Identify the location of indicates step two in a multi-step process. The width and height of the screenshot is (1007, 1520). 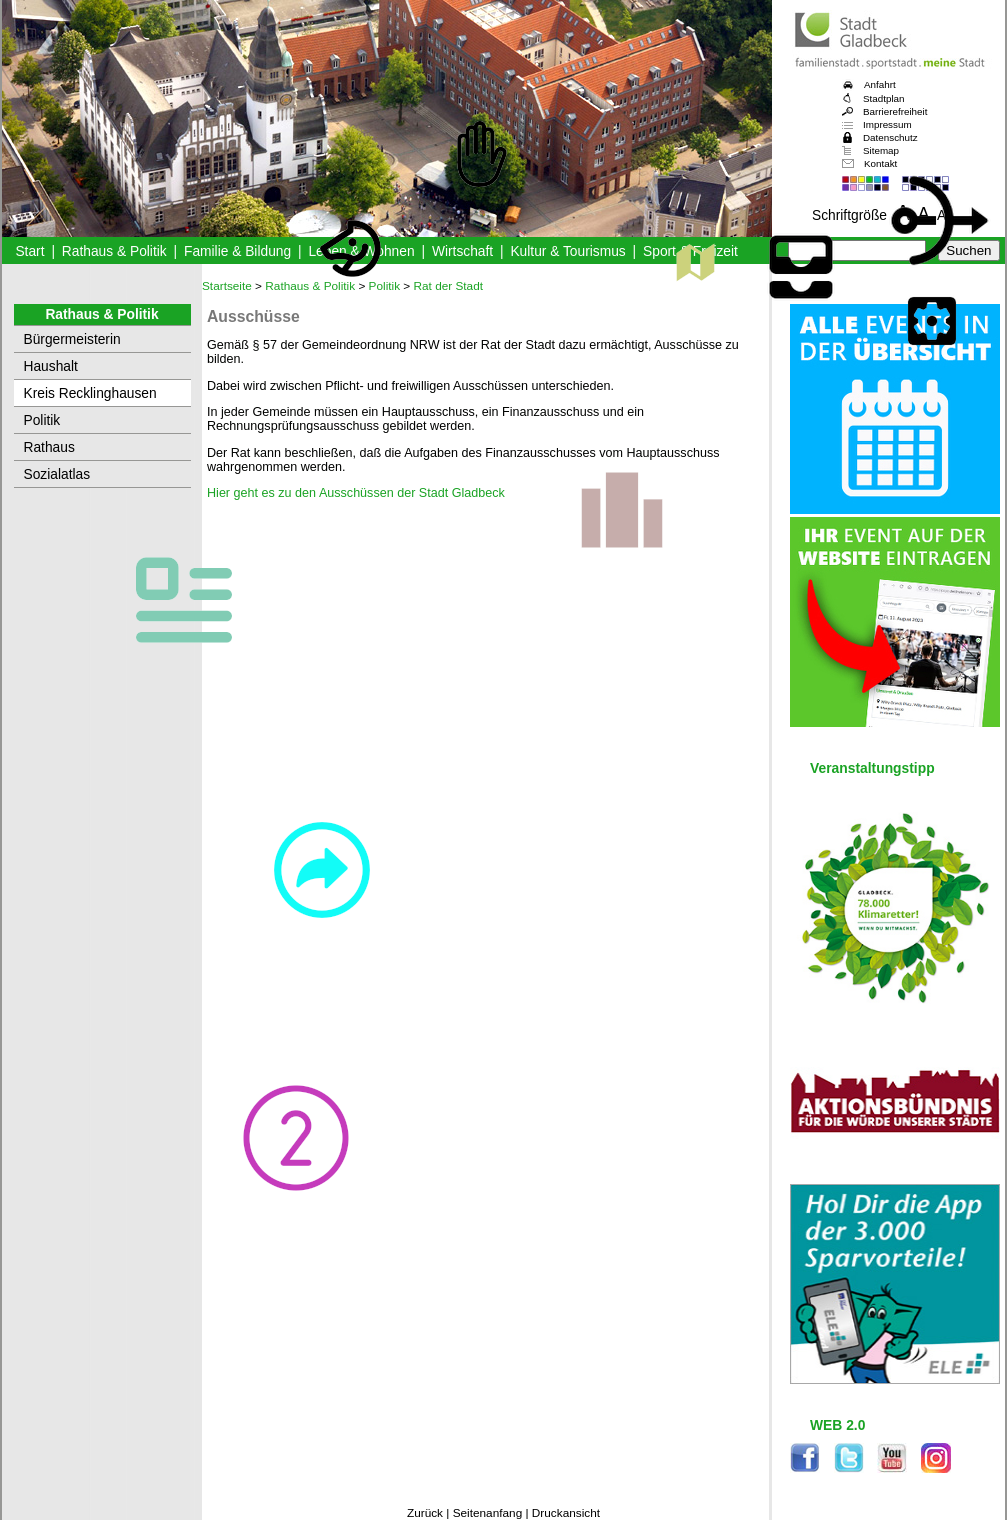
(296, 1138).